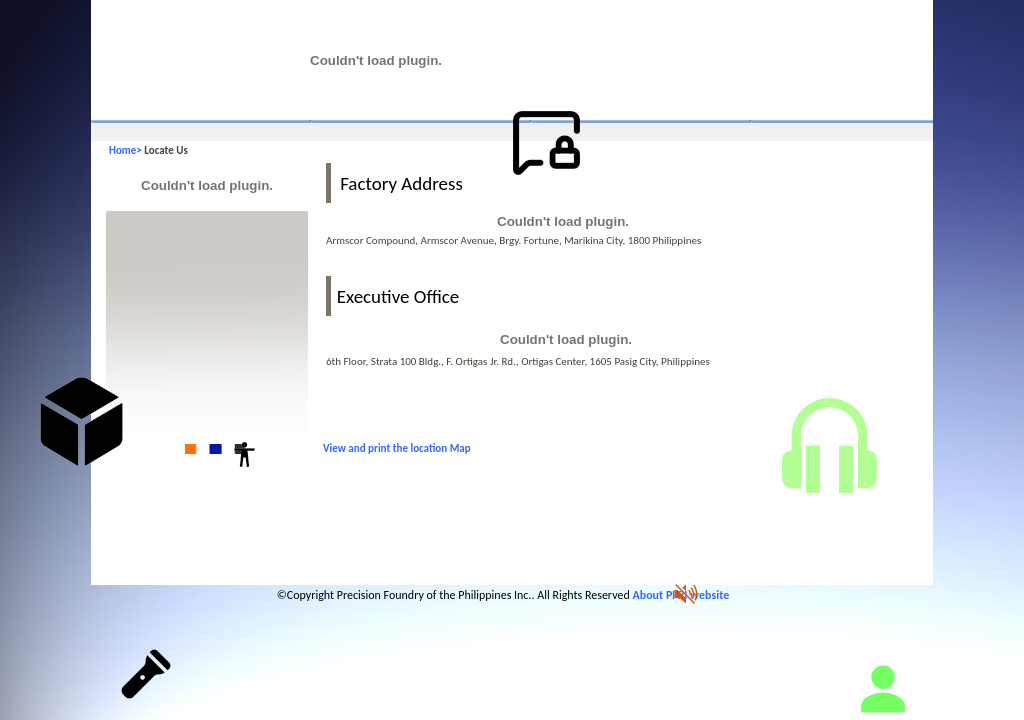 Image resolution: width=1024 pixels, height=720 pixels. Describe the element at coordinates (146, 674) in the screenshot. I see `turn on device flashlight` at that location.